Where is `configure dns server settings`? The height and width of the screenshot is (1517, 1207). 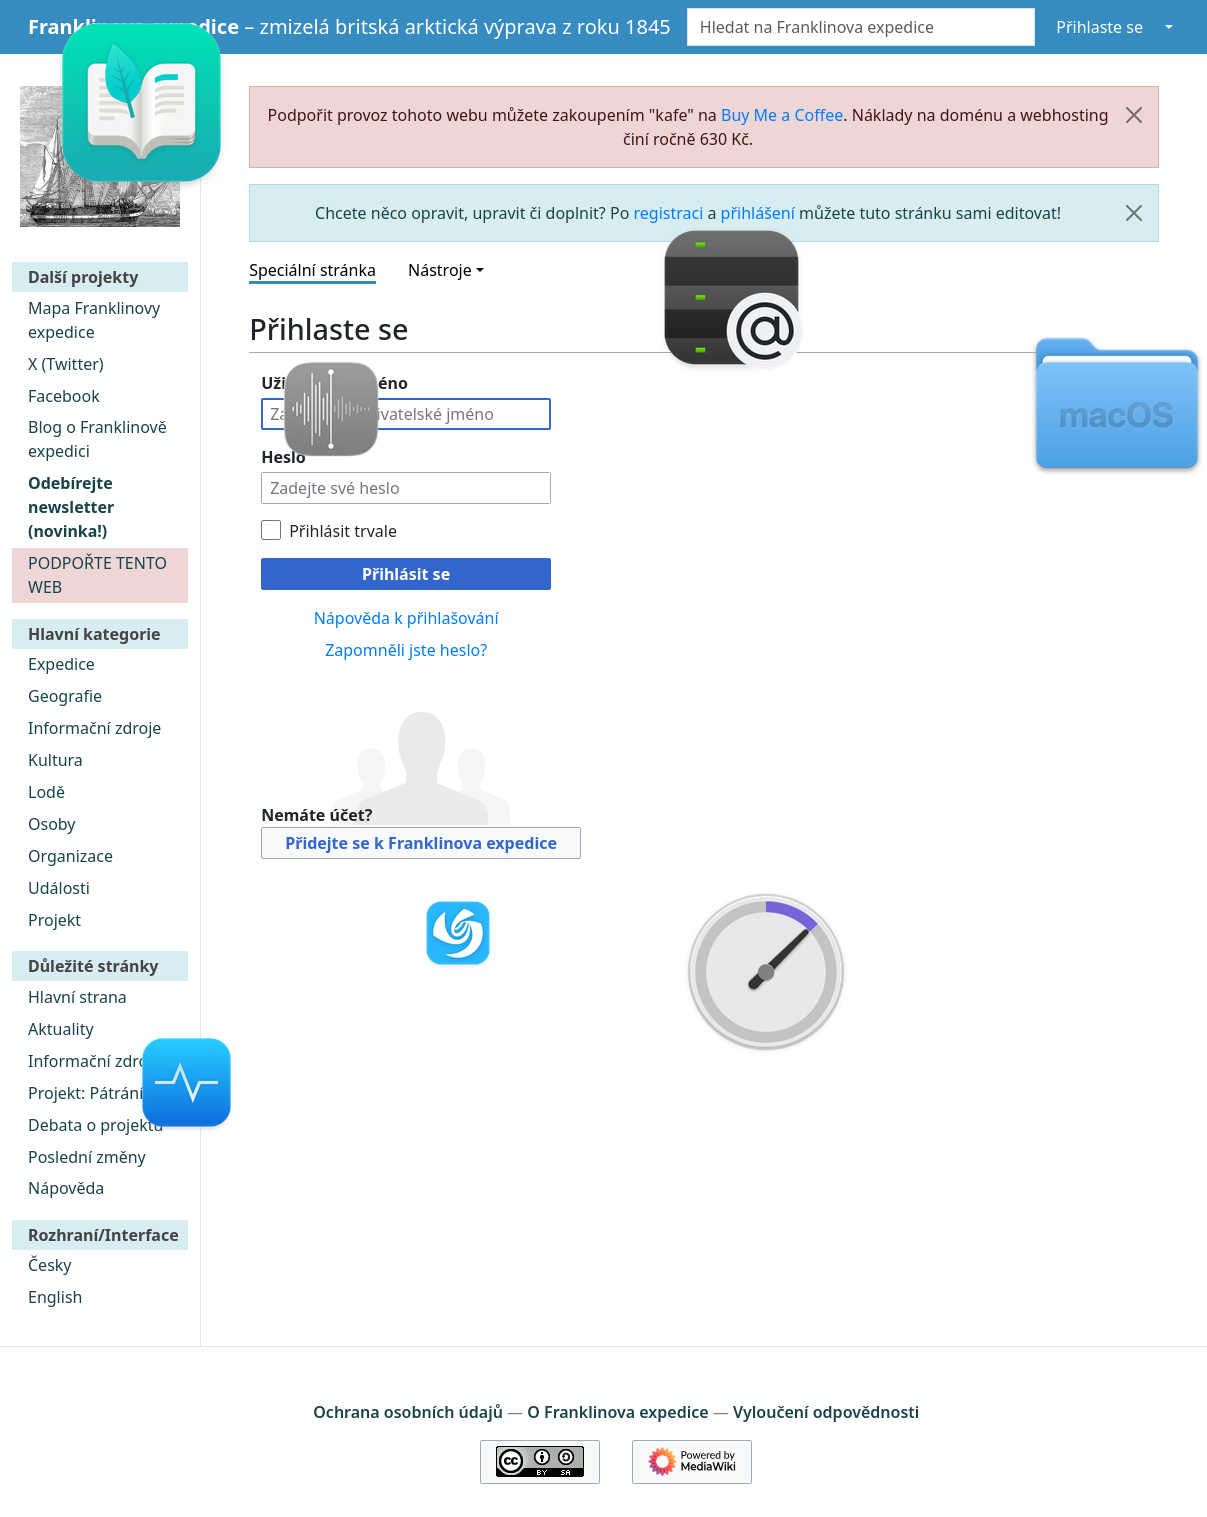 configure dns server settings is located at coordinates (731, 297).